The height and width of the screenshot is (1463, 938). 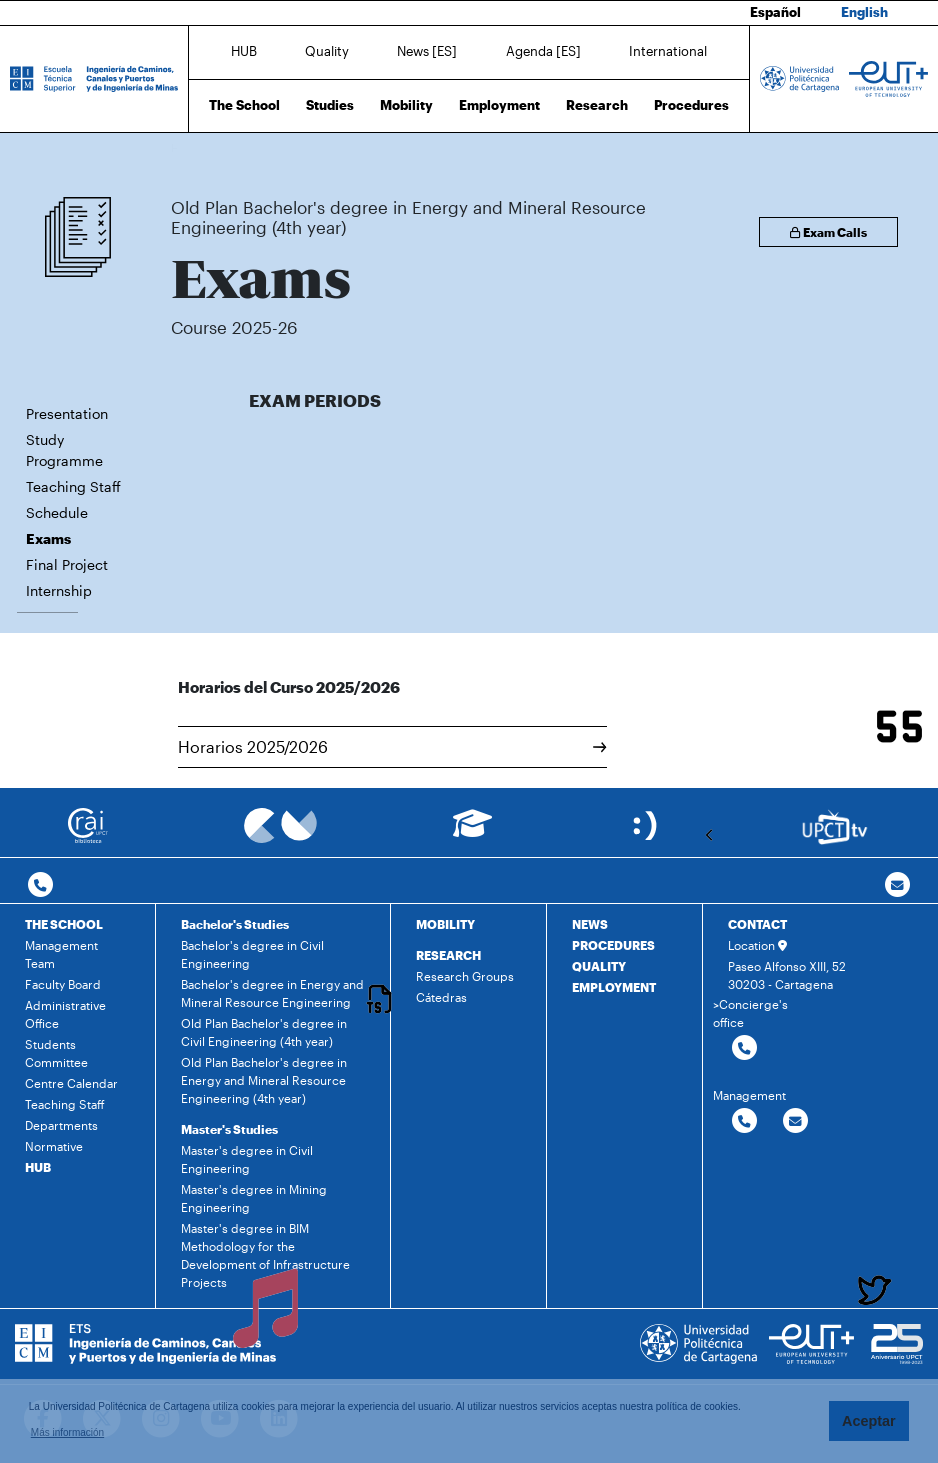 What do you see at coordinates (267, 1308) in the screenshot?
I see `access music library or player` at bounding box center [267, 1308].